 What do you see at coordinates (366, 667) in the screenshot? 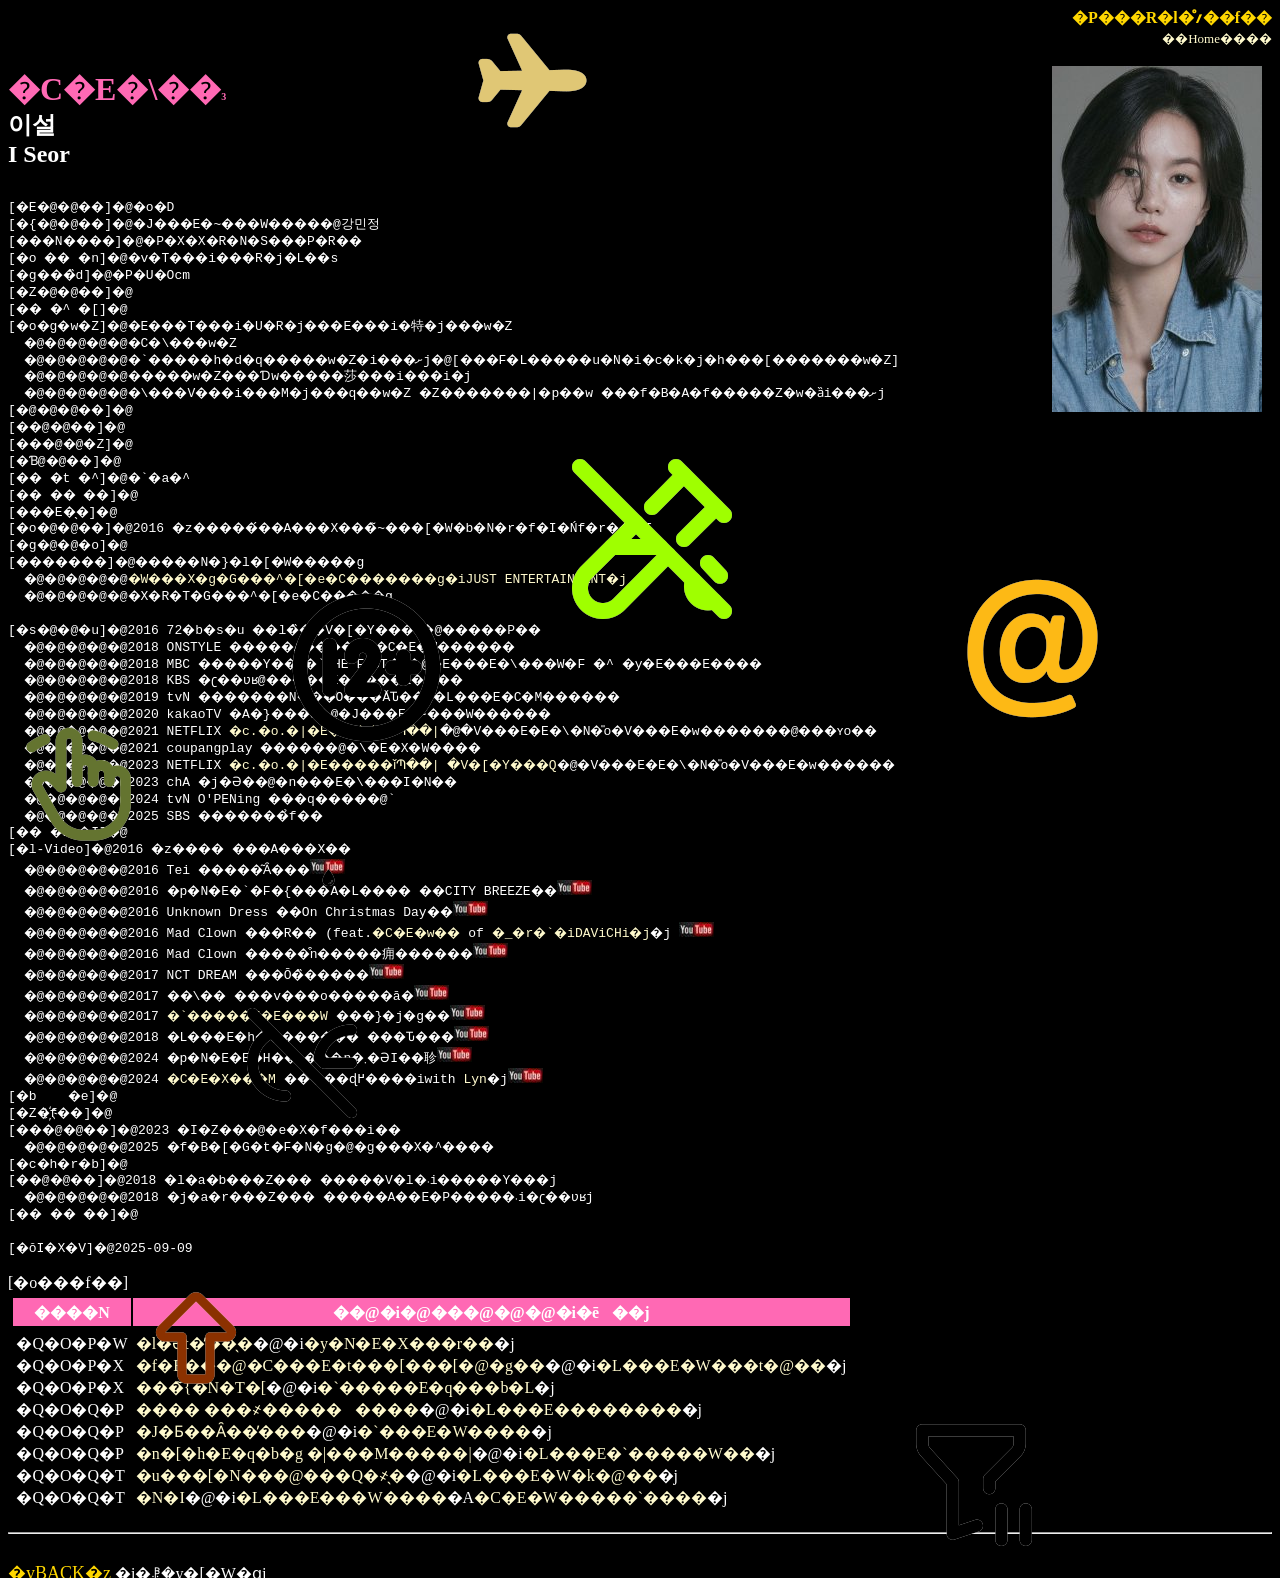
I see `indicates content rated for ages 12 and older` at bounding box center [366, 667].